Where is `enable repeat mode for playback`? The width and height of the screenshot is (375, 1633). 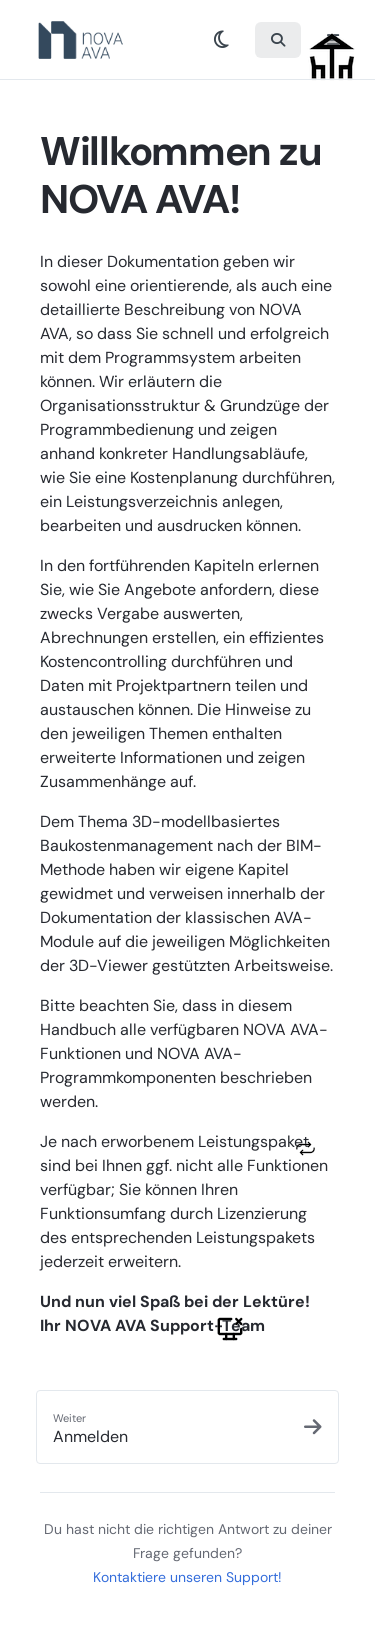
enable repeat mode for playback is located at coordinates (305, 1148).